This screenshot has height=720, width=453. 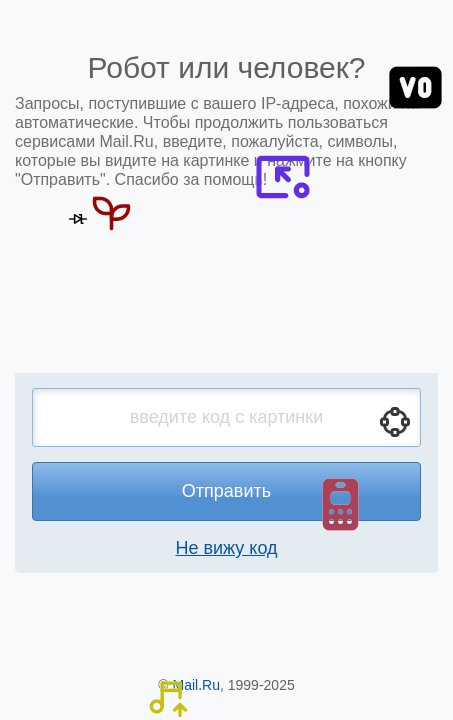 I want to click on pin item to the end of a list, so click(x=283, y=177).